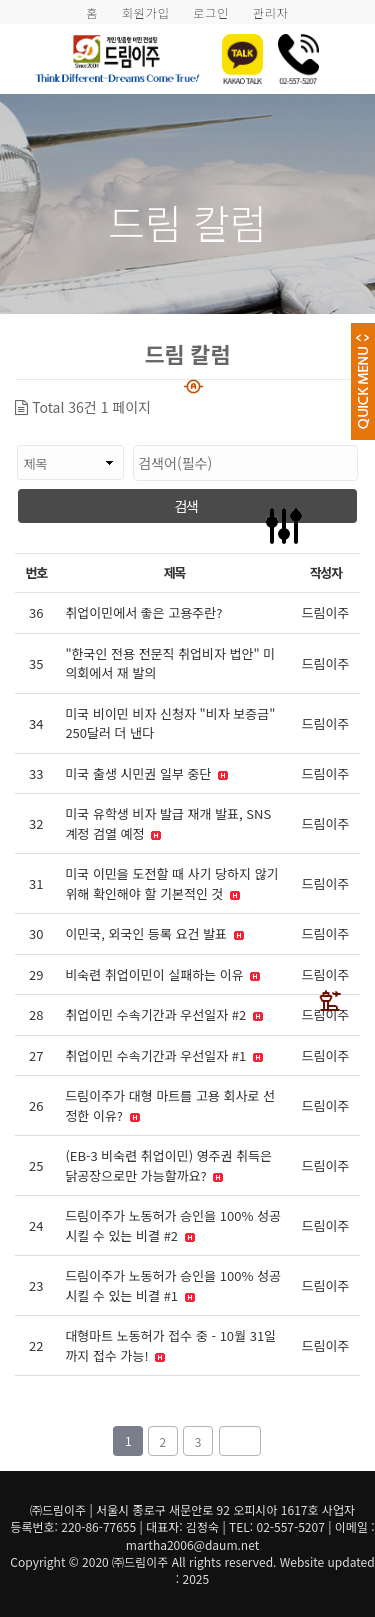 This screenshot has height=1617, width=375. What do you see at coordinates (193, 386) in the screenshot?
I see `ammeter symbol for circuit diagrams` at bounding box center [193, 386].